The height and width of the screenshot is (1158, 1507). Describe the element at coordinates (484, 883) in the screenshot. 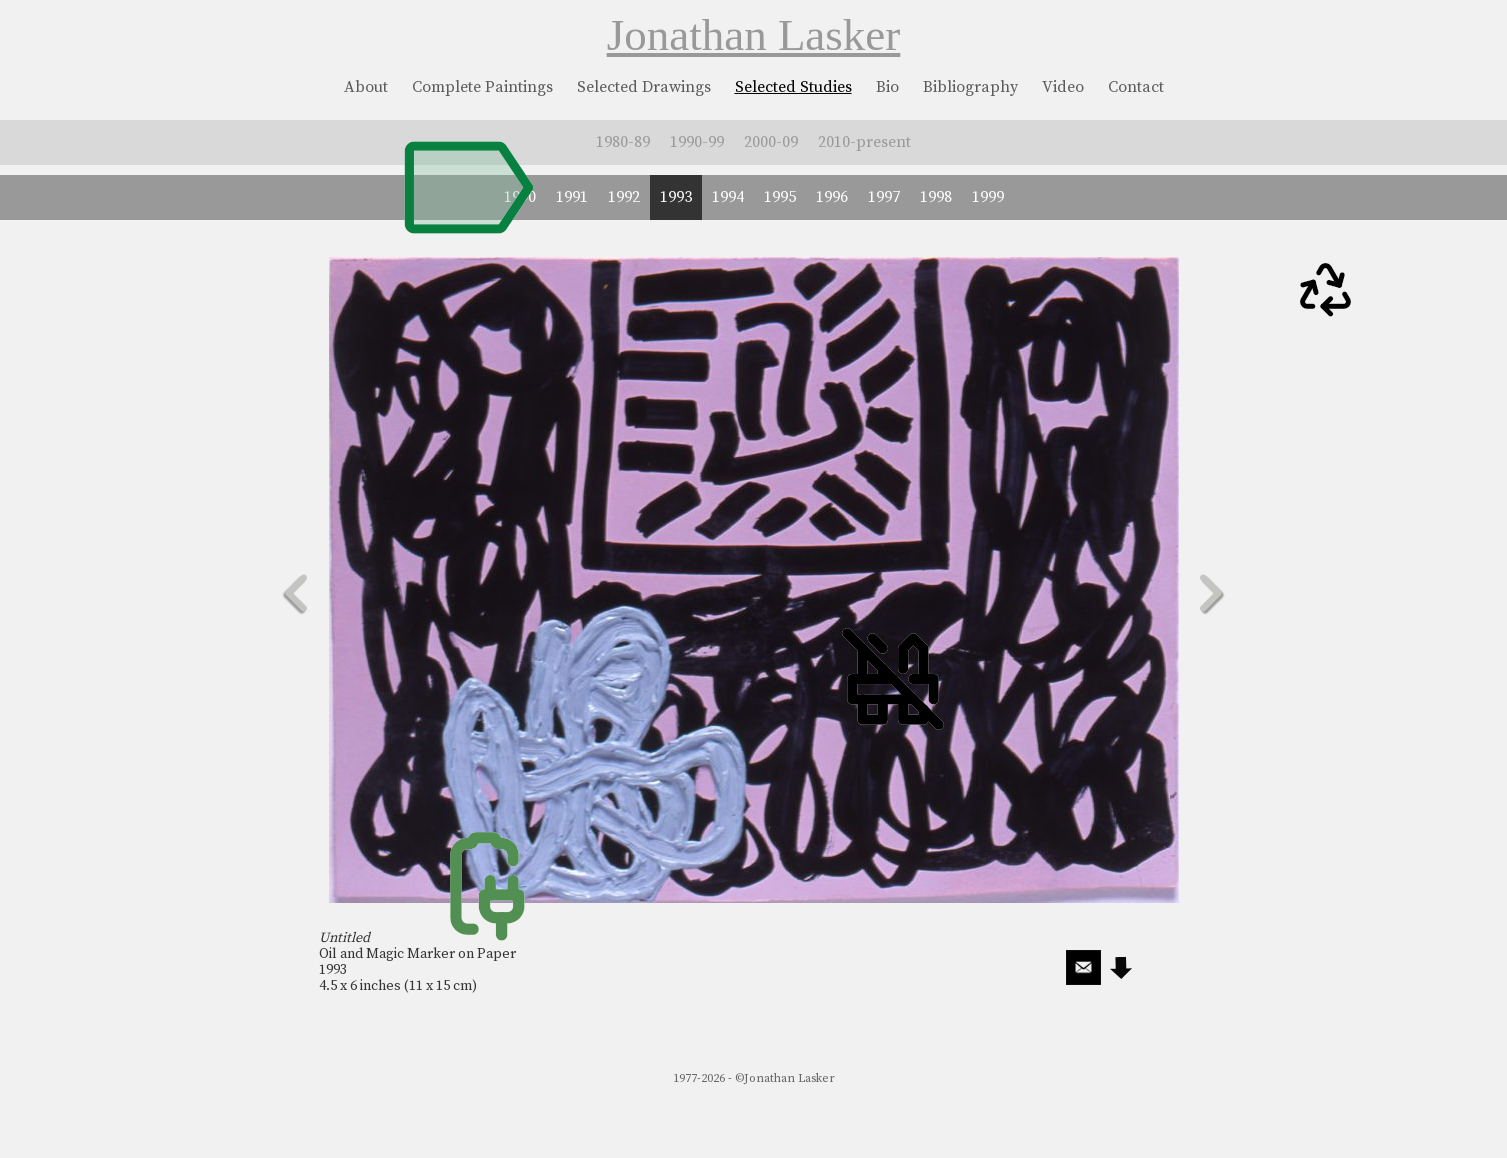

I see `indicates battery is currently charging` at that location.